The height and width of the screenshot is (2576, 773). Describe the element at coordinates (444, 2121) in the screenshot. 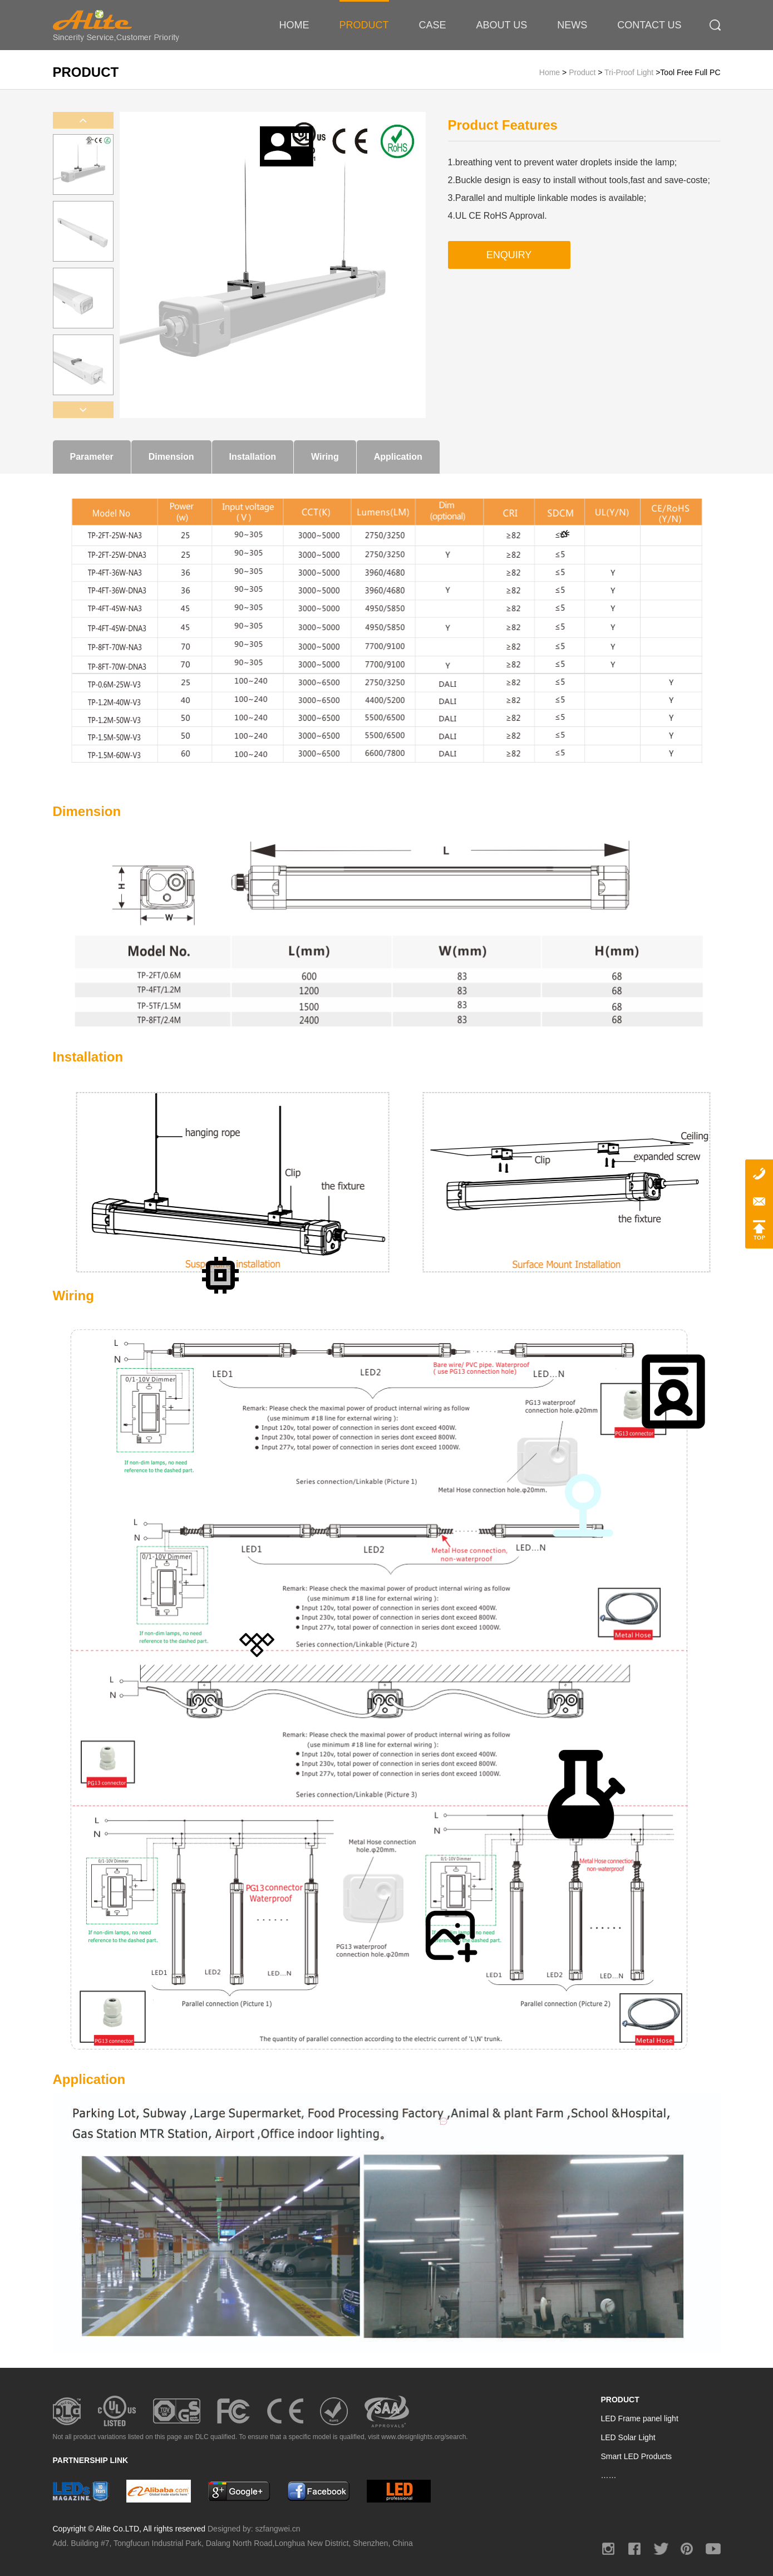

I see `open chat or messaging` at that location.